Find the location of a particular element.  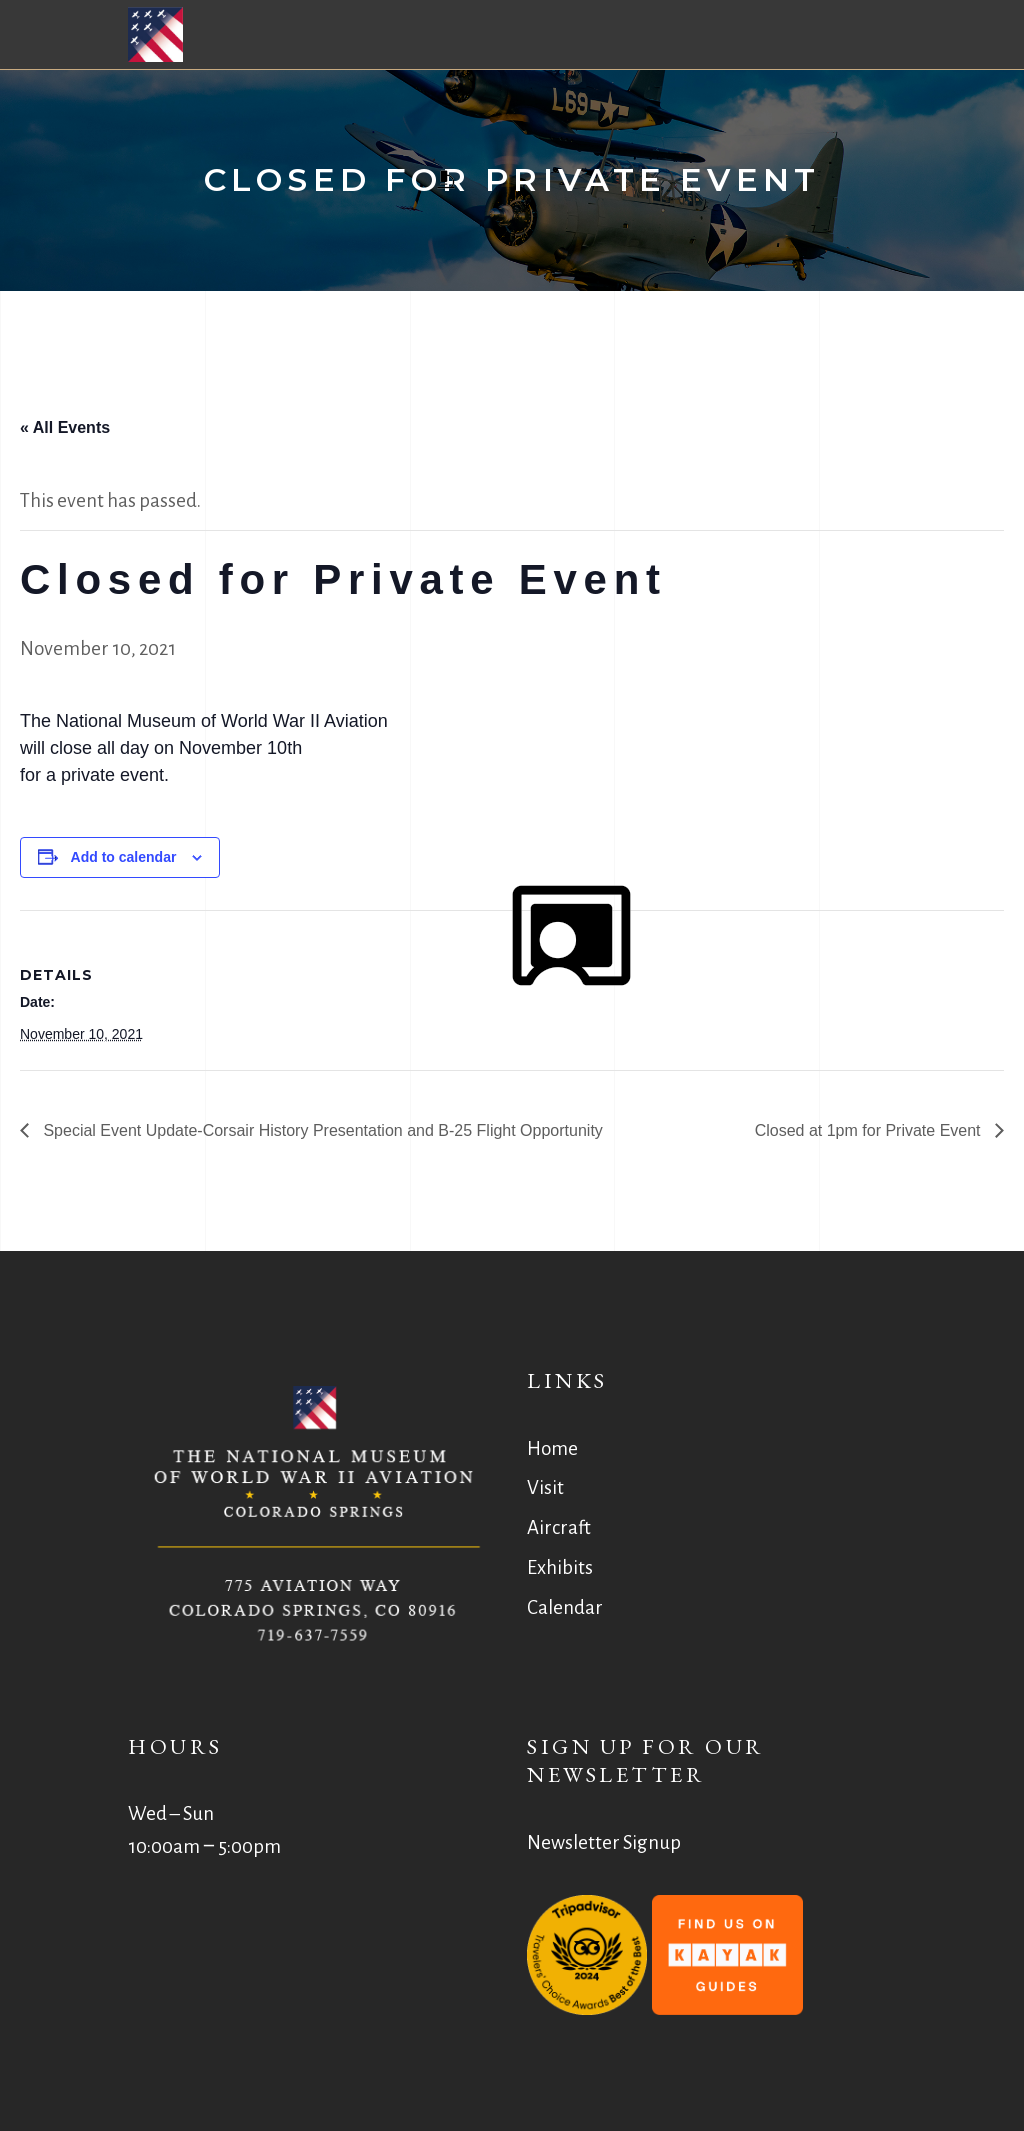

access teaching or presentation mode is located at coordinates (571, 935).